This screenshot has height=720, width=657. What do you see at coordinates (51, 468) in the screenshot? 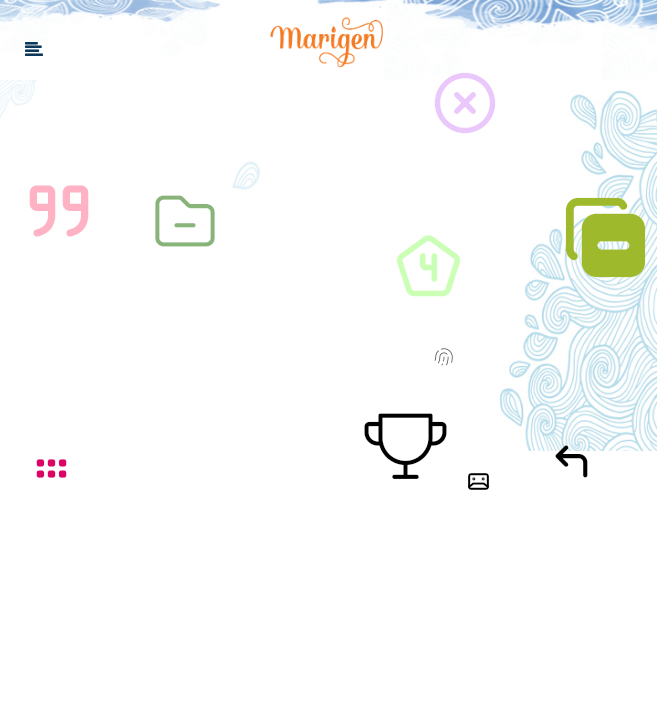
I see `switch to grid view layout` at bounding box center [51, 468].